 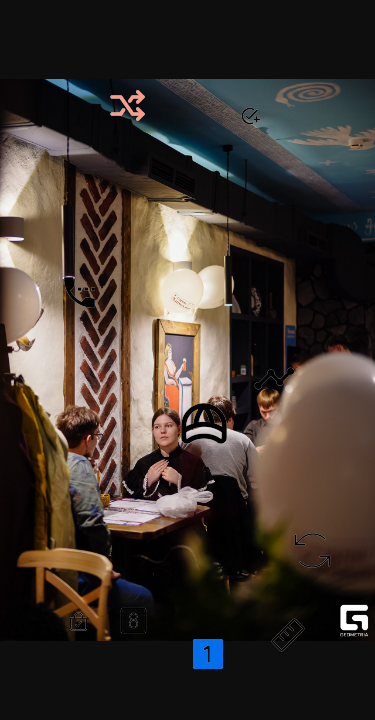 I want to click on order confirmed or purchase complete, so click(x=78, y=621).